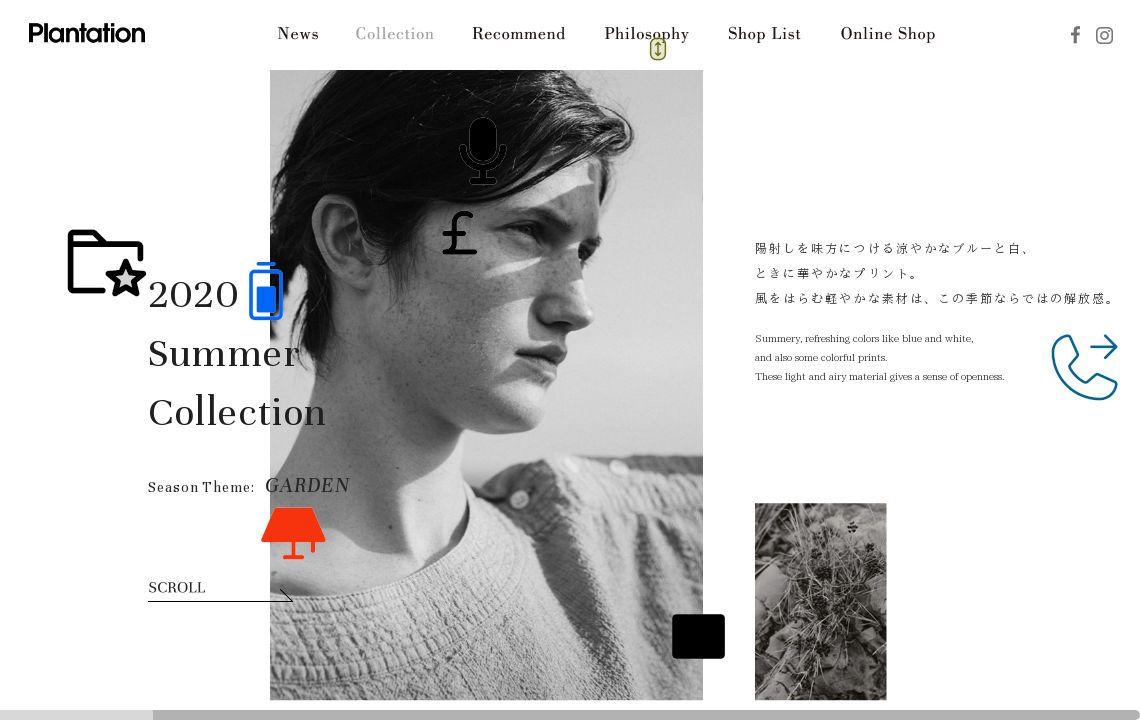 The image size is (1140, 720). Describe the element at coordinates (293, 533) in the screenshot. I see `toggle desk lamp or reading light` at that location.